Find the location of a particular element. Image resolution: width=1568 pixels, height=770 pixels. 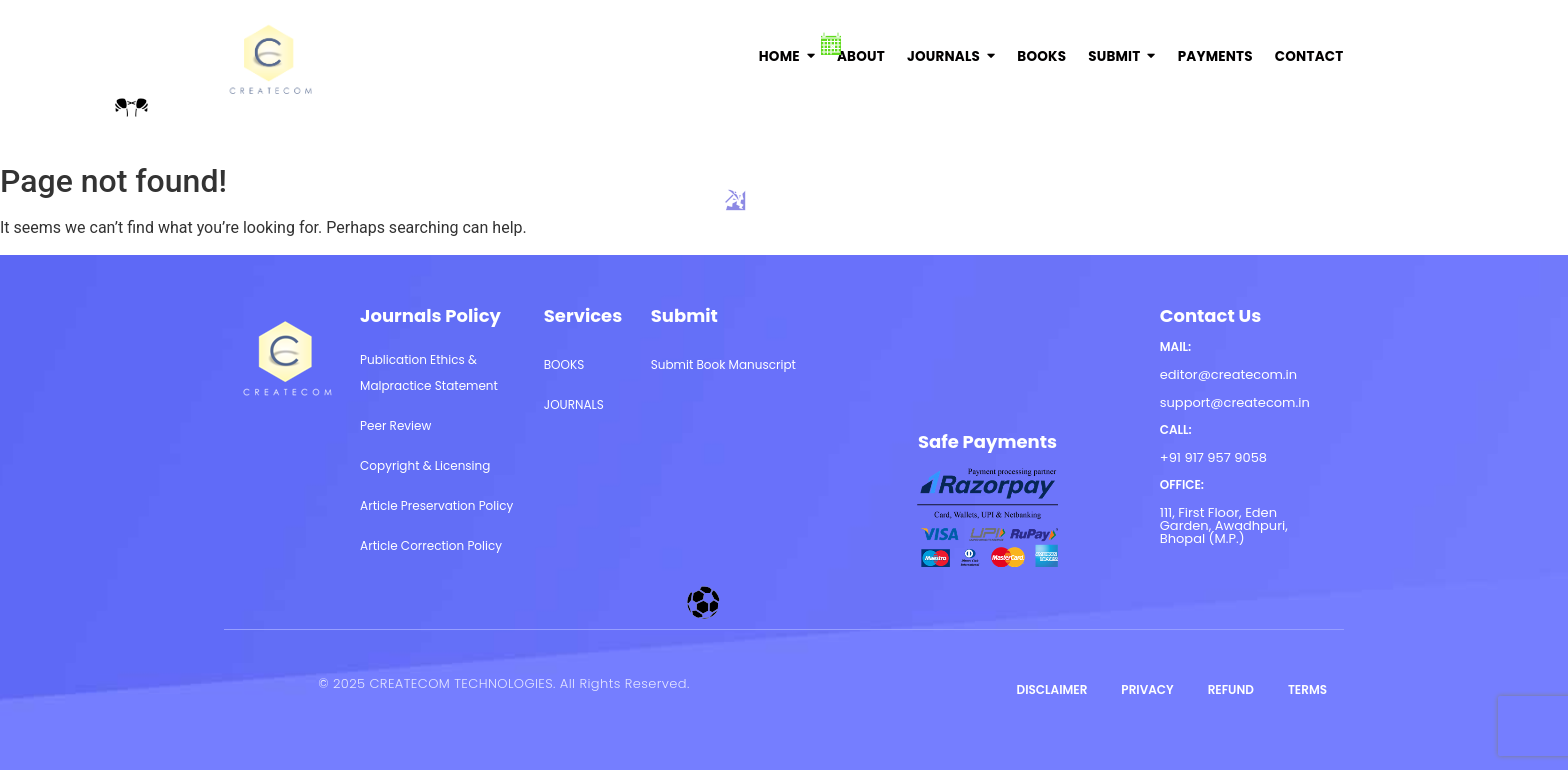

equip shoulder armor to your character is located at coordinates (131, 107).